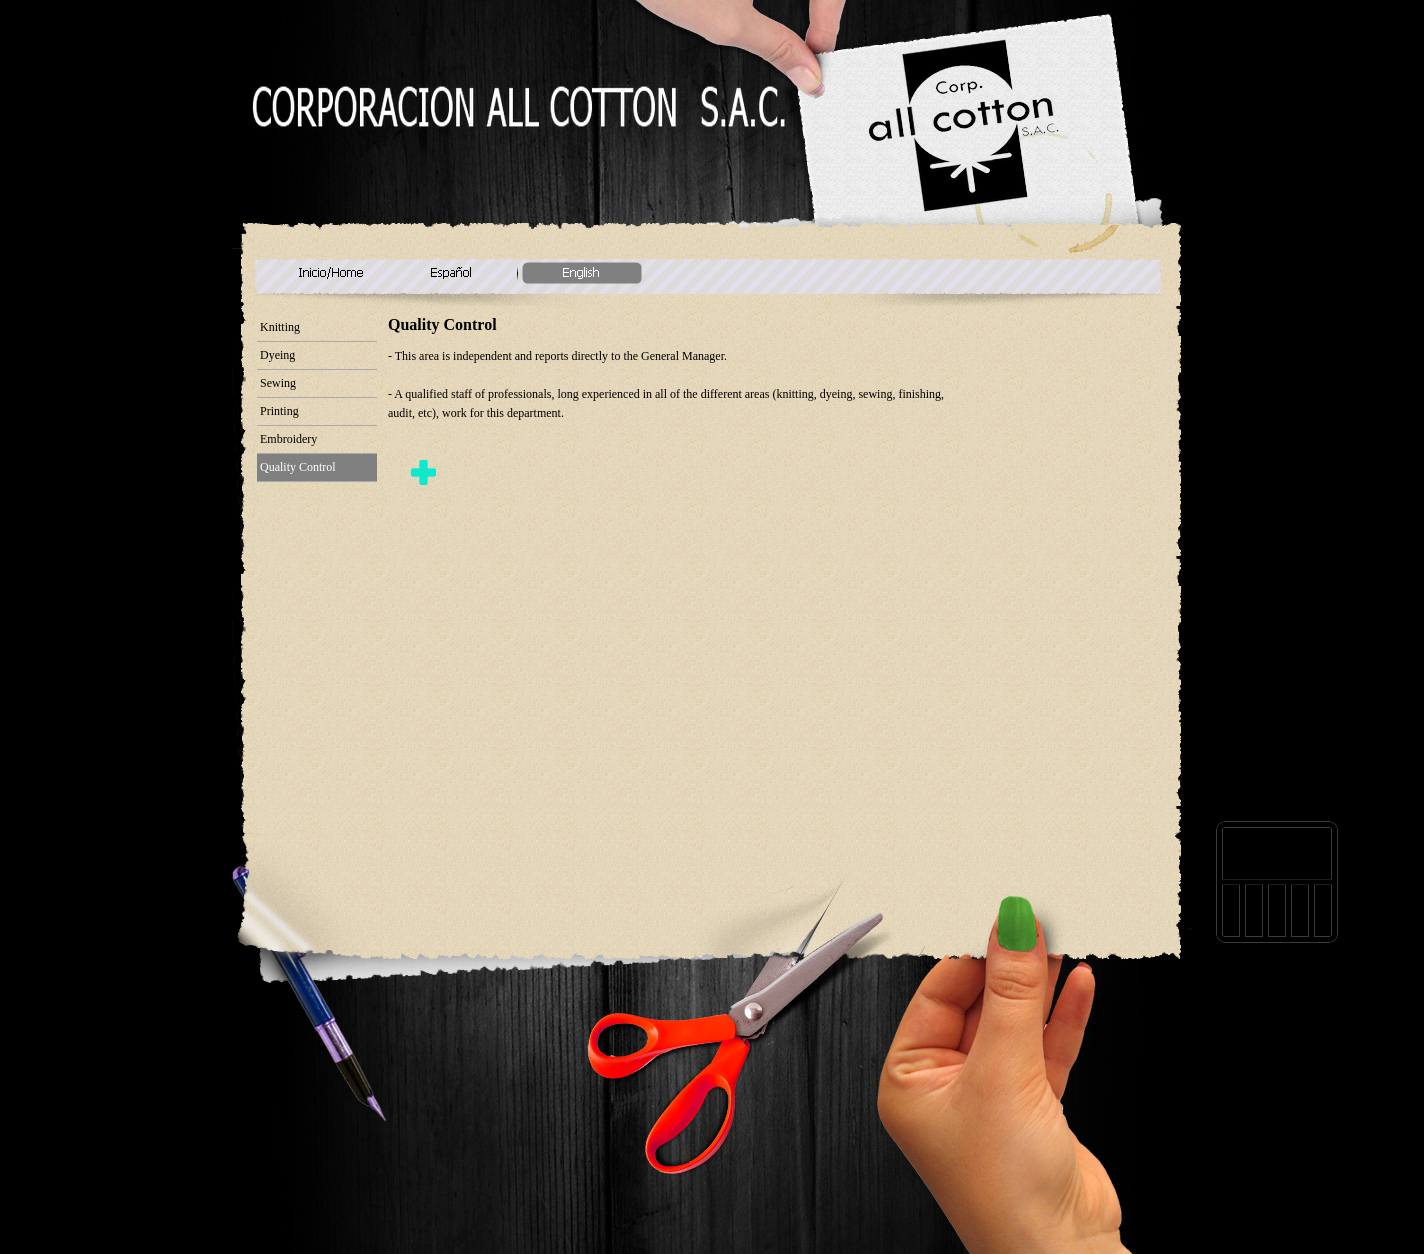 This screenshot has width=1424, height=1254. Describe the element at coordinates (1277, 882) in the screenshot. I see `toggle bottom panel visibility` at that location.